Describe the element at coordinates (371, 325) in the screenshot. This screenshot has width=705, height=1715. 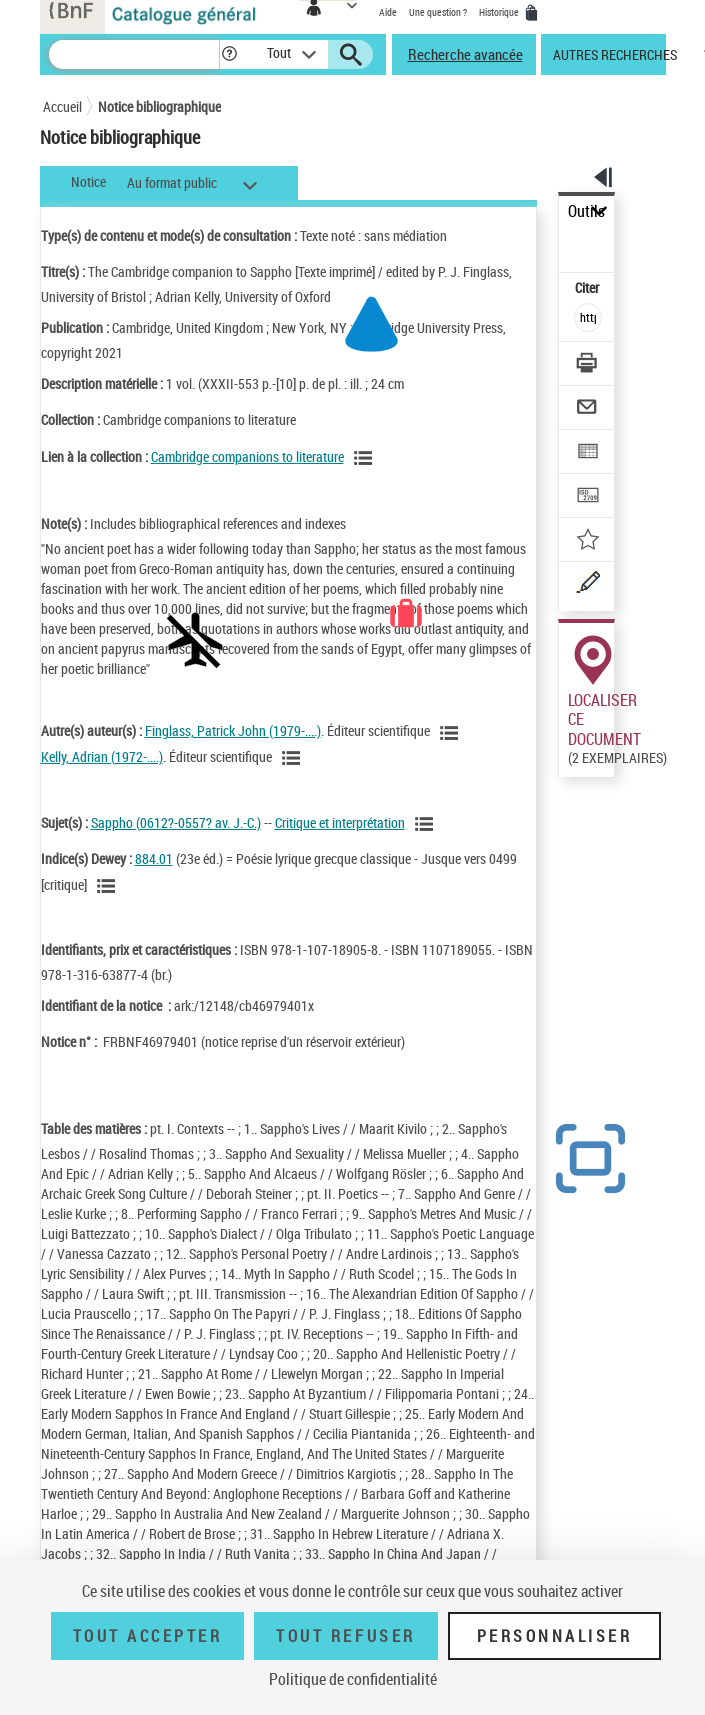
I see `indicates a traffic cone or construction zone` at that location.